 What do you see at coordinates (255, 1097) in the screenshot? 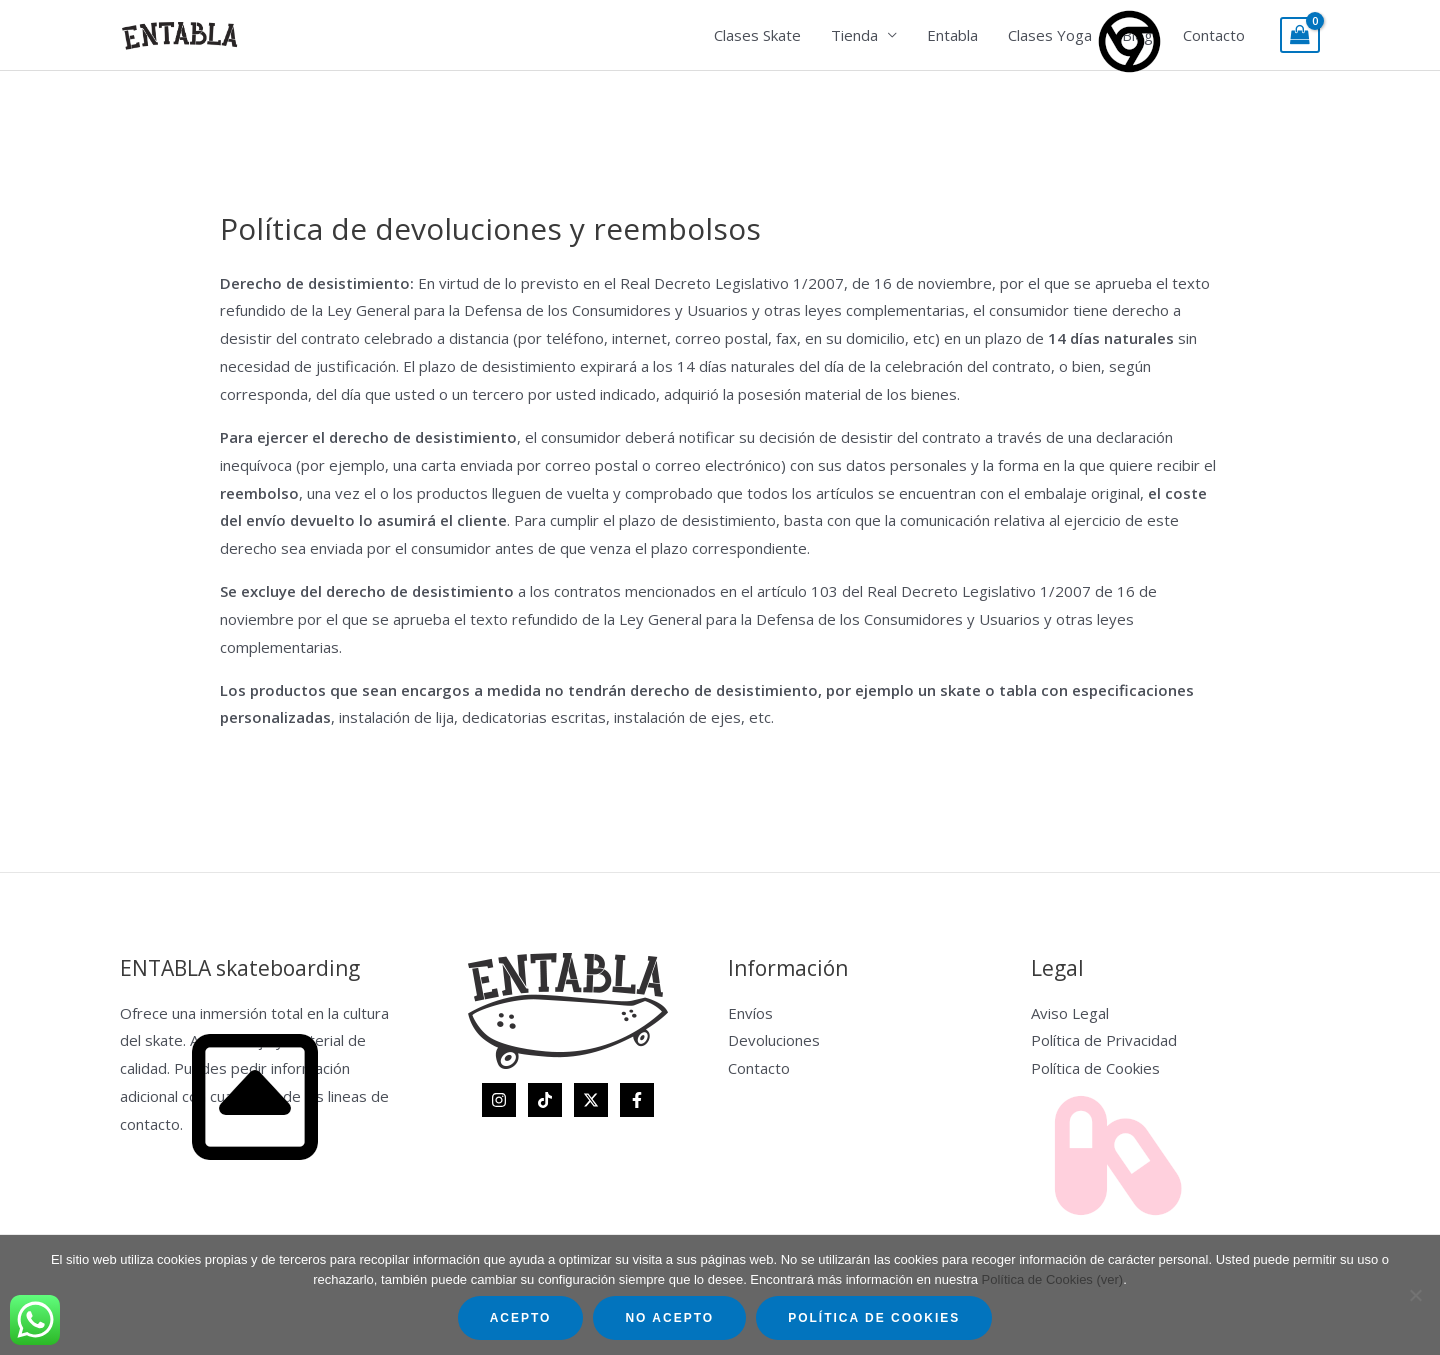
I see `expand content upward` at bounding box center [255, 1097].